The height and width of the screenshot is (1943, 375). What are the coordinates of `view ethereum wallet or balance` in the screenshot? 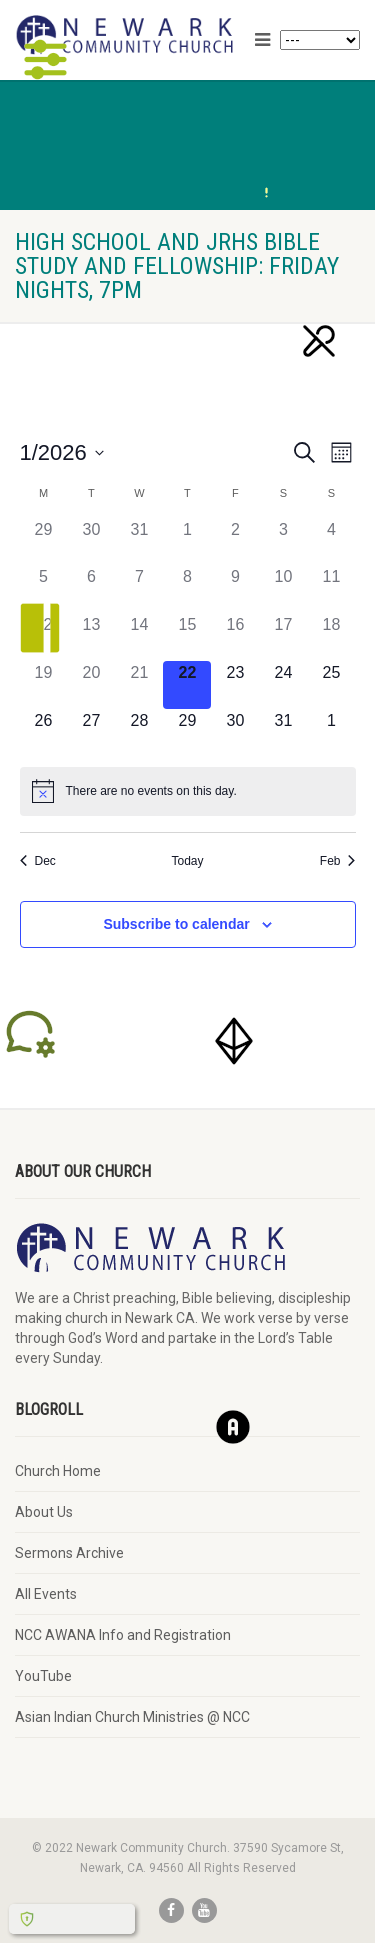 It's located at (234, 1041).